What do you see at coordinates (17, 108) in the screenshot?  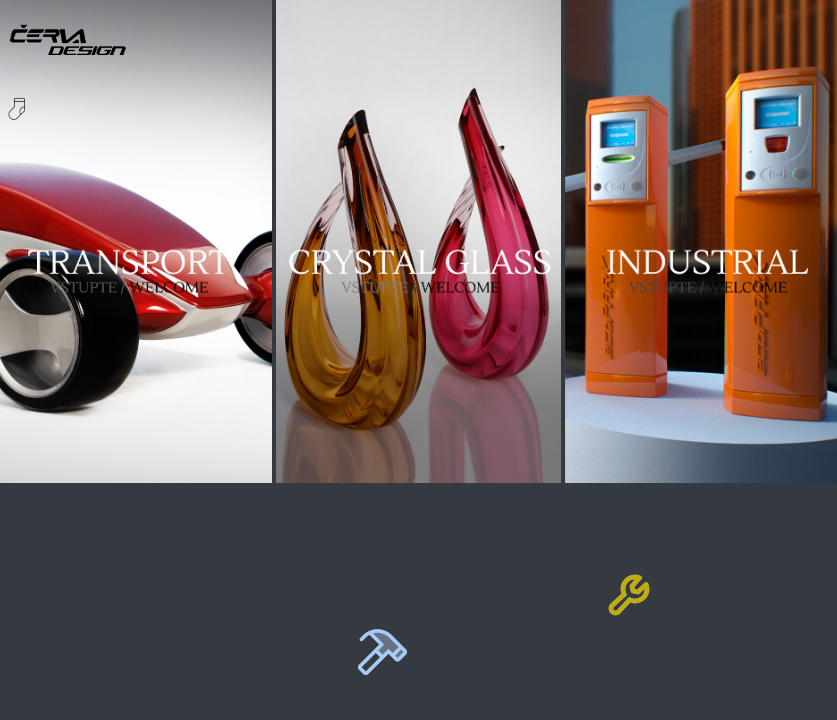 I see `browse clothing or apparel items` at bounding box center [17, 108].